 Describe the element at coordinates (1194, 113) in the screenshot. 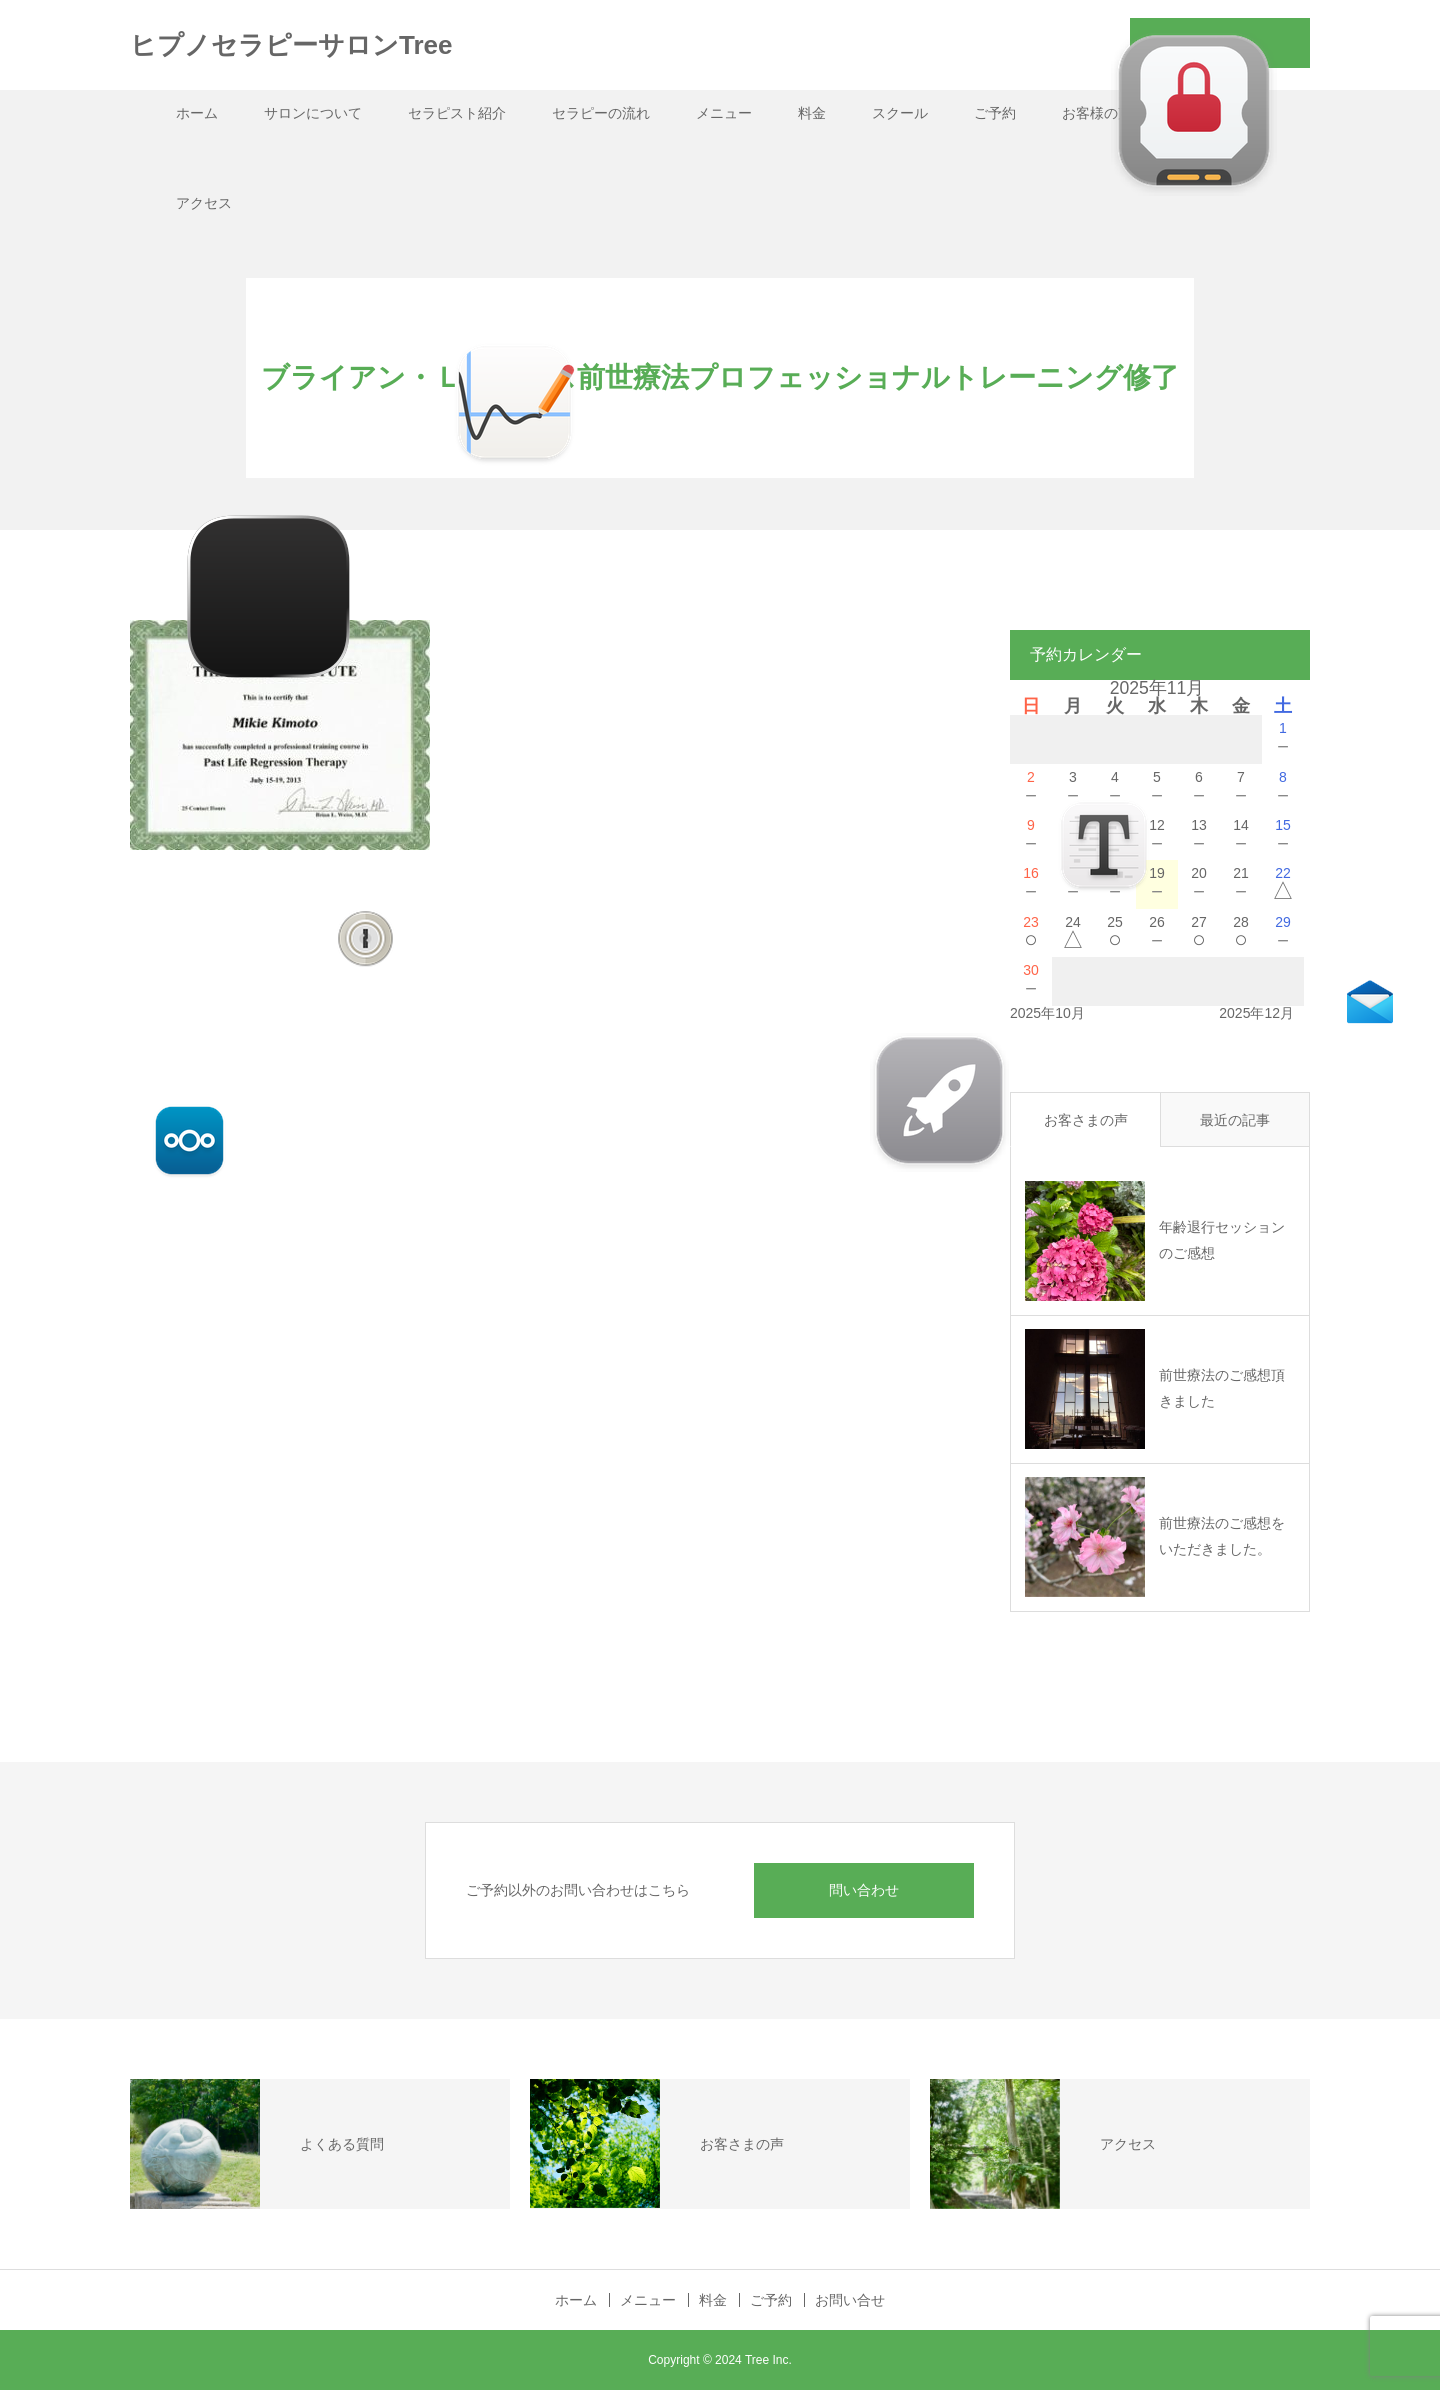

I see `access encryption and security settings` at that location.